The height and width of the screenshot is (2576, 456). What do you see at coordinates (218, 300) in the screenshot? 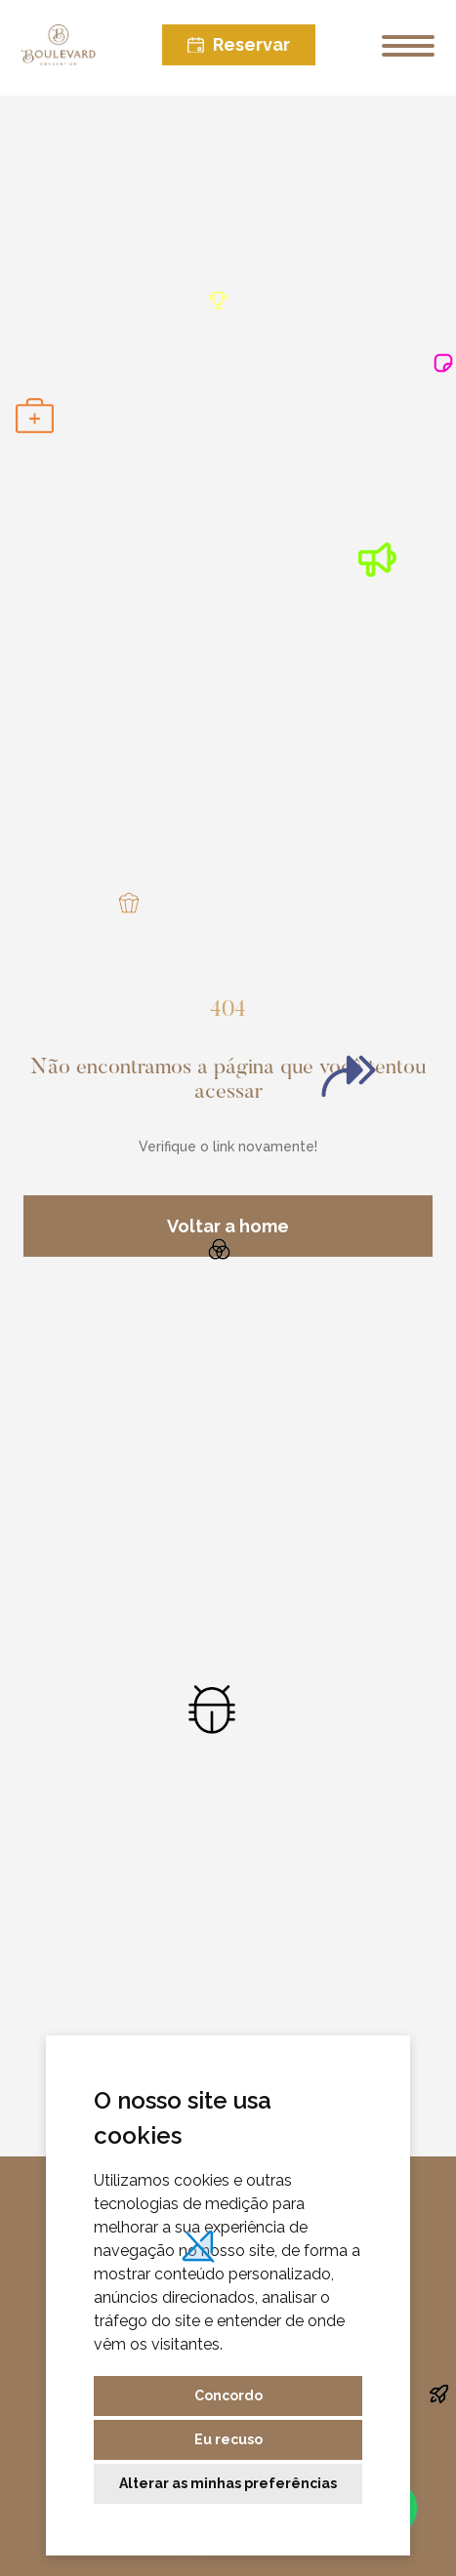
I see `view achievements or awards` at bounding box center [218, 300].